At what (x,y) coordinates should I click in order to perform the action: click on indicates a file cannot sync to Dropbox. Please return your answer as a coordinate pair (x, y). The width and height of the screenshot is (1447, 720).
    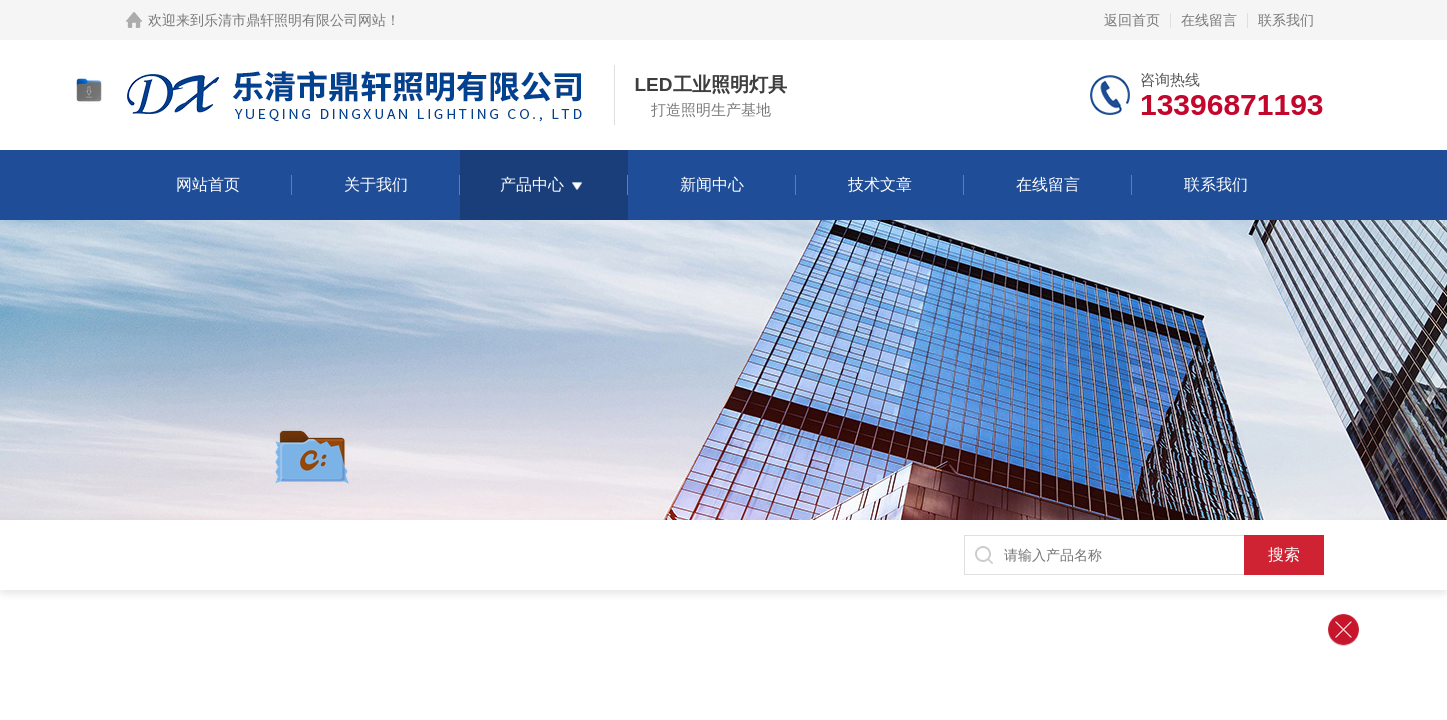
    Looking at the image, I should click on (1343, 629).